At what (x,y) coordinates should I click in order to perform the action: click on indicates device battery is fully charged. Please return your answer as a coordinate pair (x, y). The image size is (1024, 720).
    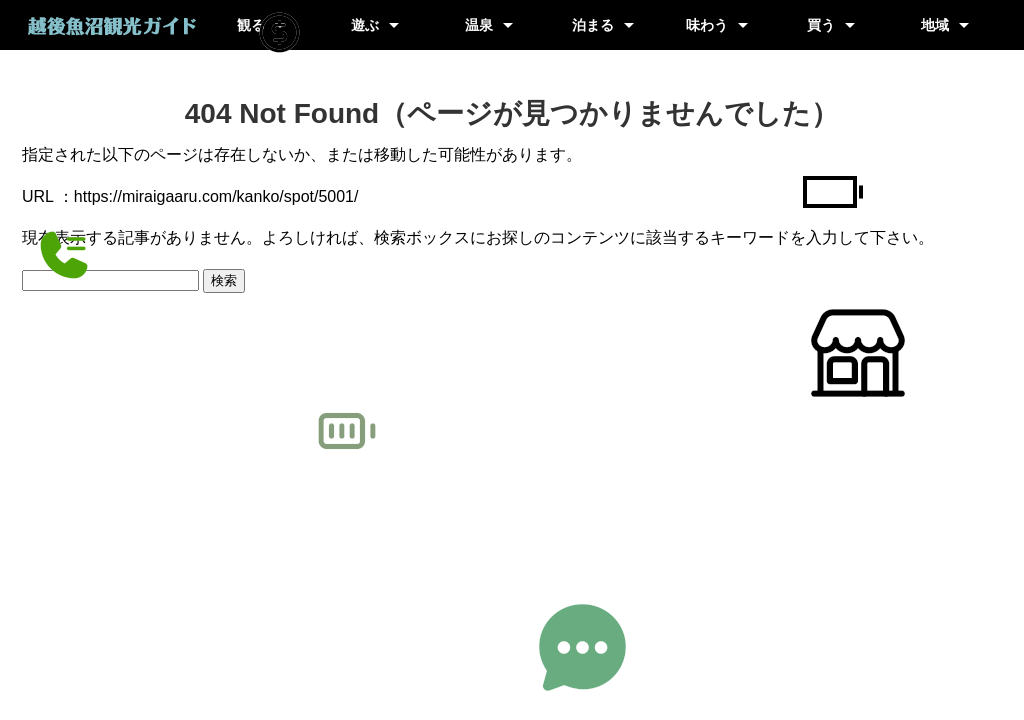
    Looking at the image, I should click on (347, 431).